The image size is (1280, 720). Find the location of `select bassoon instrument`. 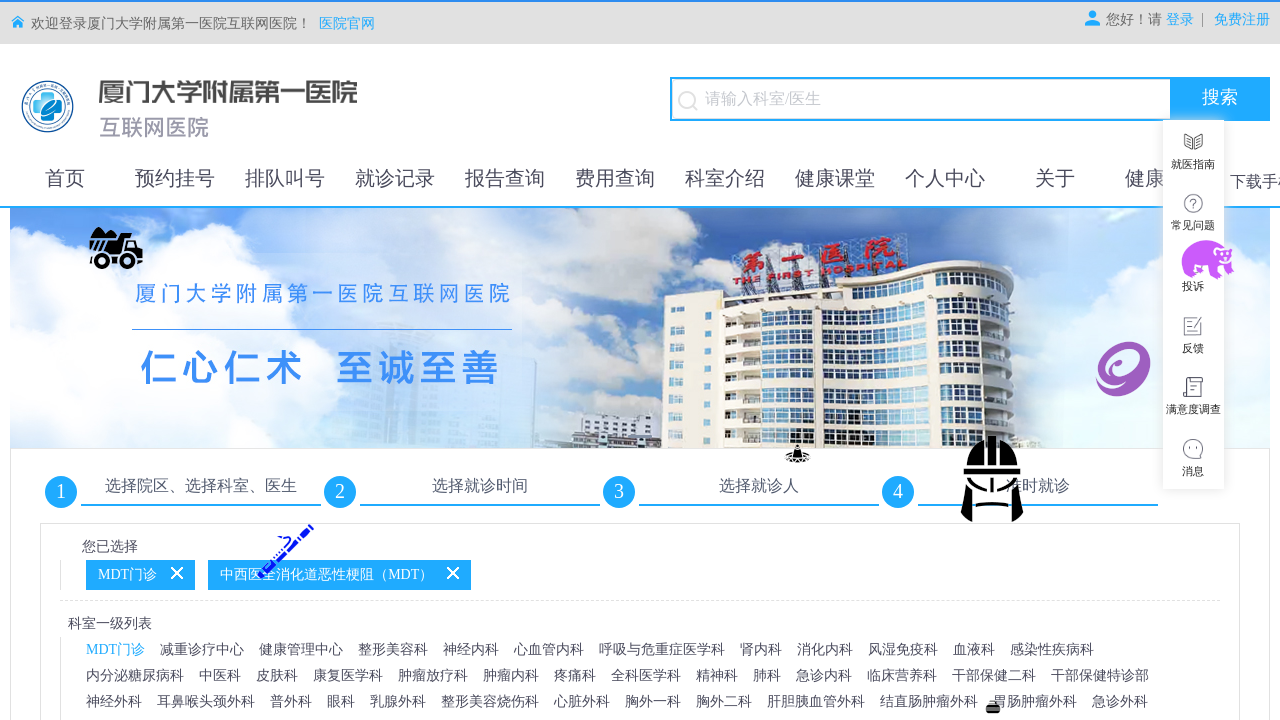

select bassoon instrument is located at coordinates (285, 551).